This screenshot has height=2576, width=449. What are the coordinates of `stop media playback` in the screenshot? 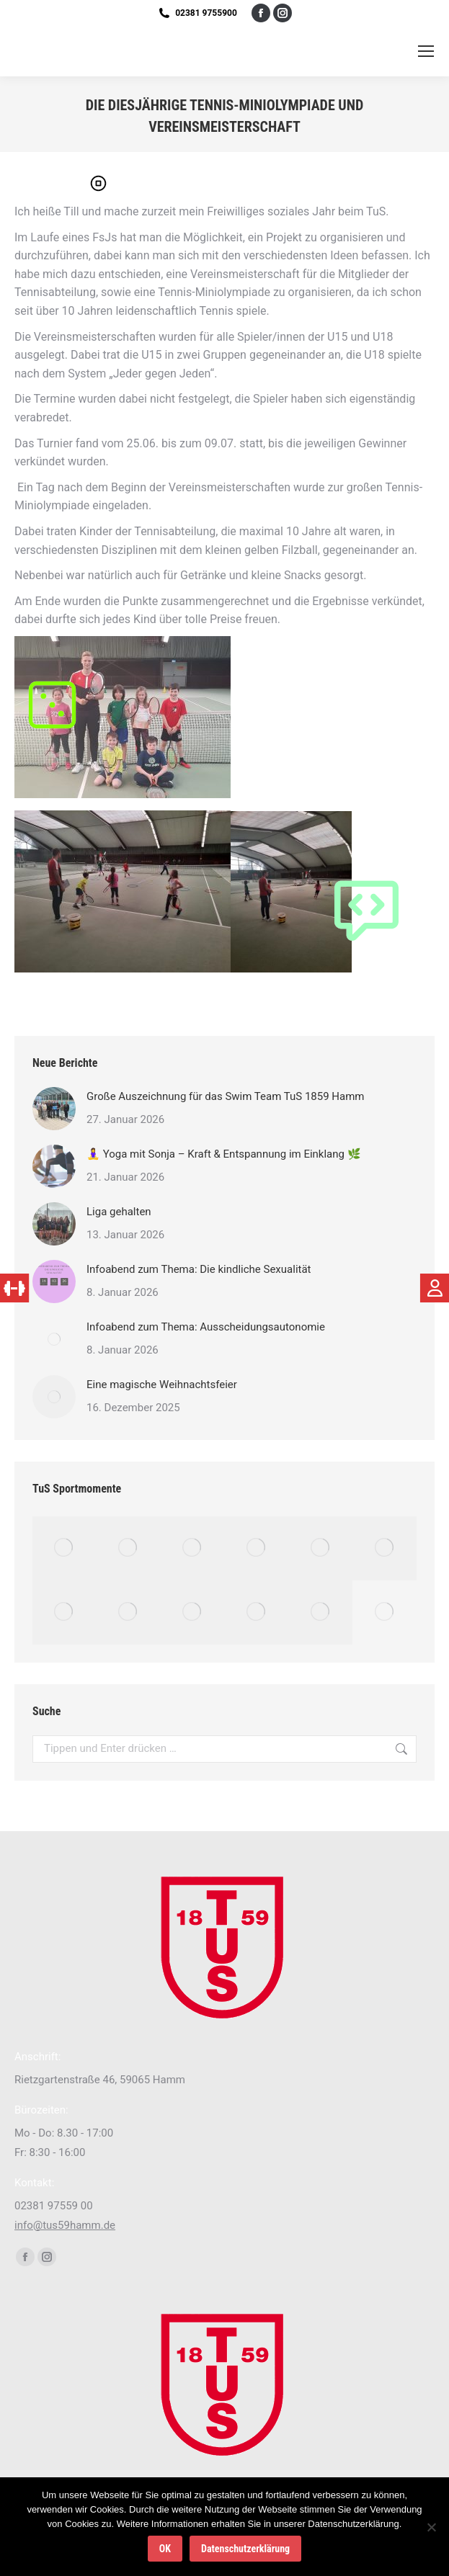 It's located at (98, 183).